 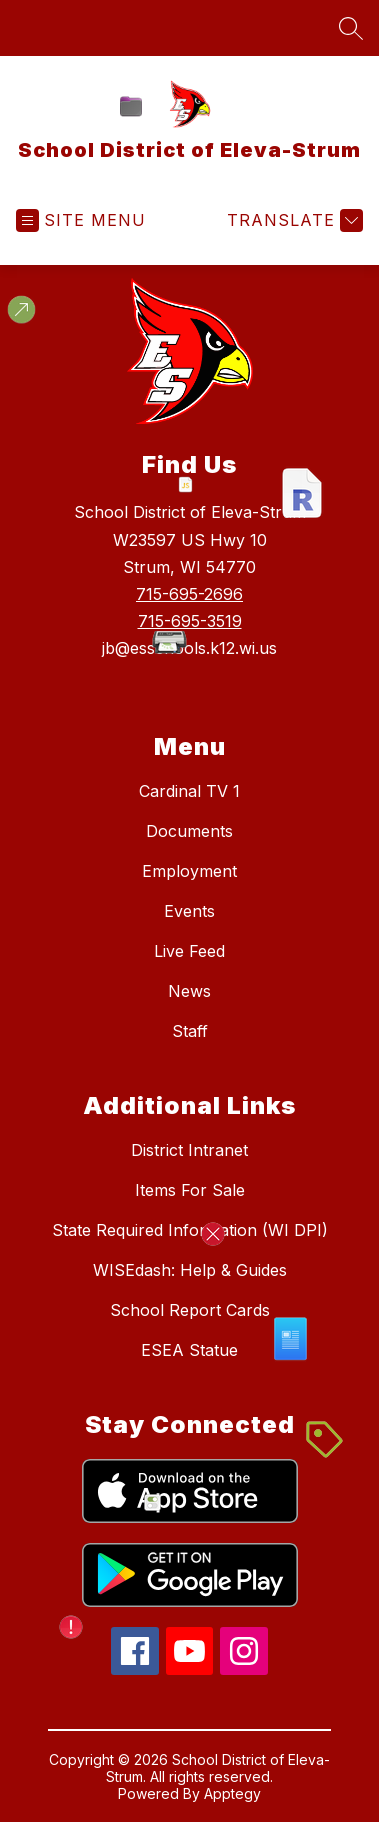 I want to click on open system settings or preferences, so click(x=152, y=1502).